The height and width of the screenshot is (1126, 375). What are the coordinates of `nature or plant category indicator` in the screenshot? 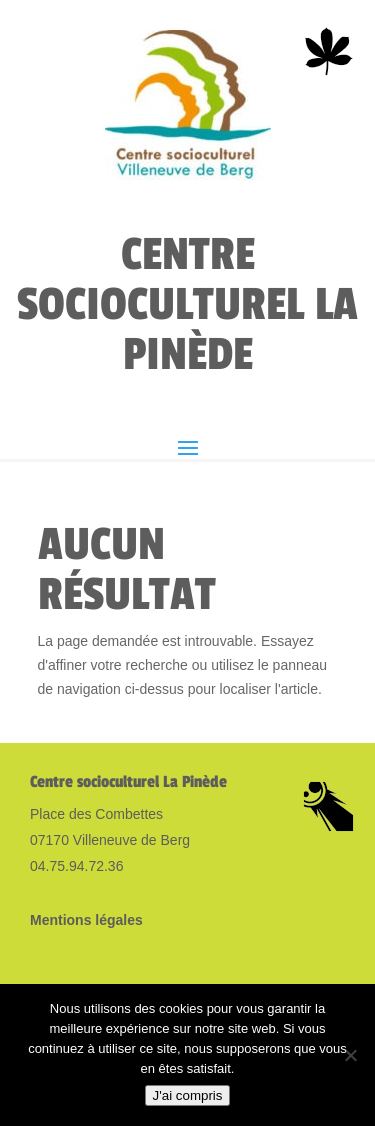 It's located at (329, 51).